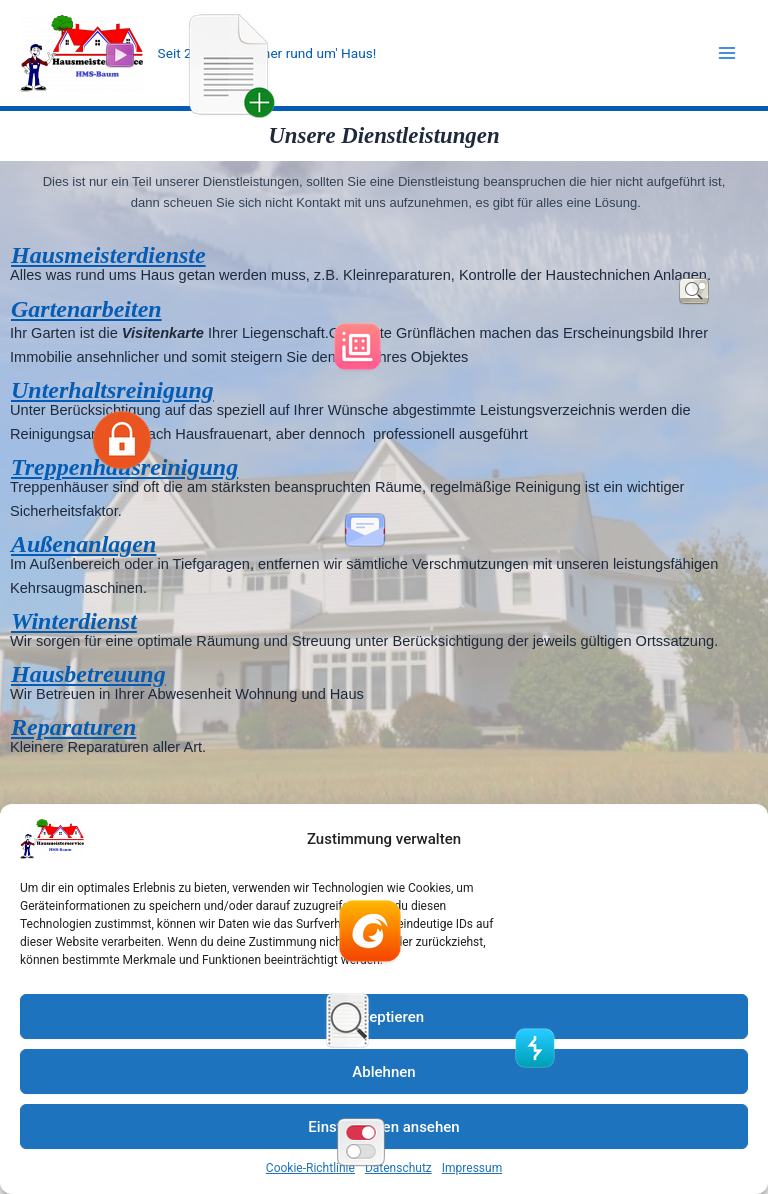 Image resolution: width=768 pixels, height=1194 pixels. I want to click on lock the screen, so click(122, 440).